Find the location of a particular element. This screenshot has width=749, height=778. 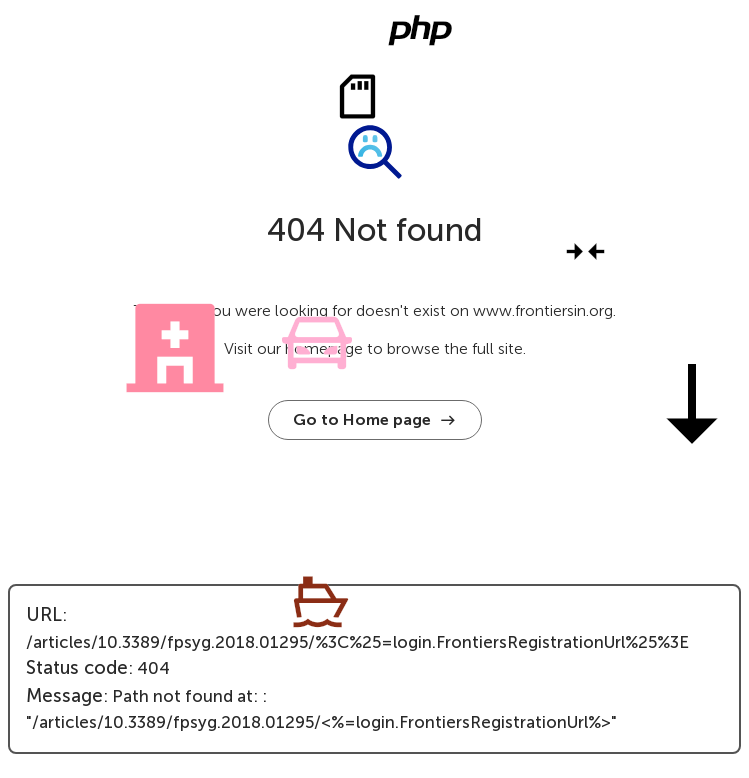

access external storage or SD card settings is located at coordinates (357, 96).